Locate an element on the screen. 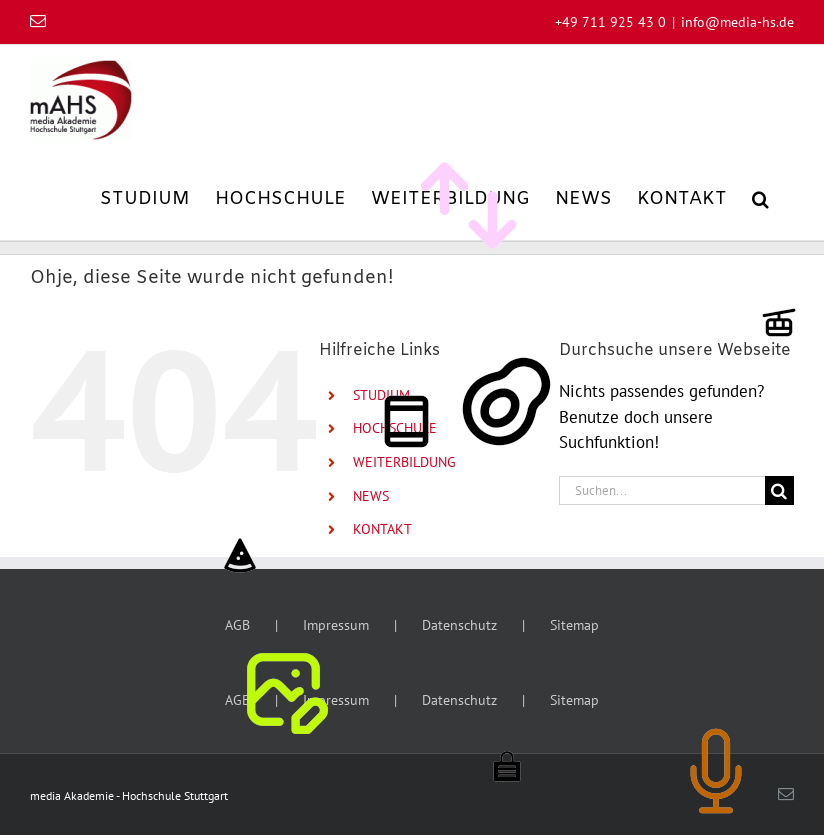 This screenshot has height=839, width=824. switch to tablet view is located at coordinates (406, 421).